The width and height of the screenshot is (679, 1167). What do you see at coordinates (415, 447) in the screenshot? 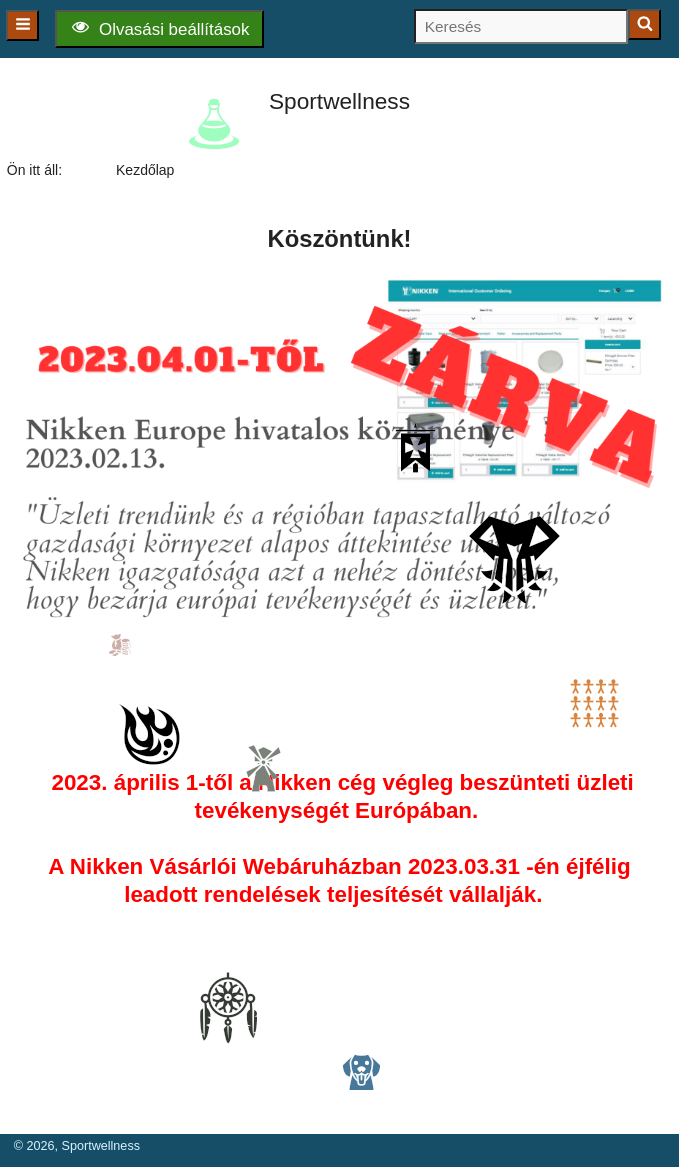
I see `view guild or clan banner` at bounding box center [415, 447].